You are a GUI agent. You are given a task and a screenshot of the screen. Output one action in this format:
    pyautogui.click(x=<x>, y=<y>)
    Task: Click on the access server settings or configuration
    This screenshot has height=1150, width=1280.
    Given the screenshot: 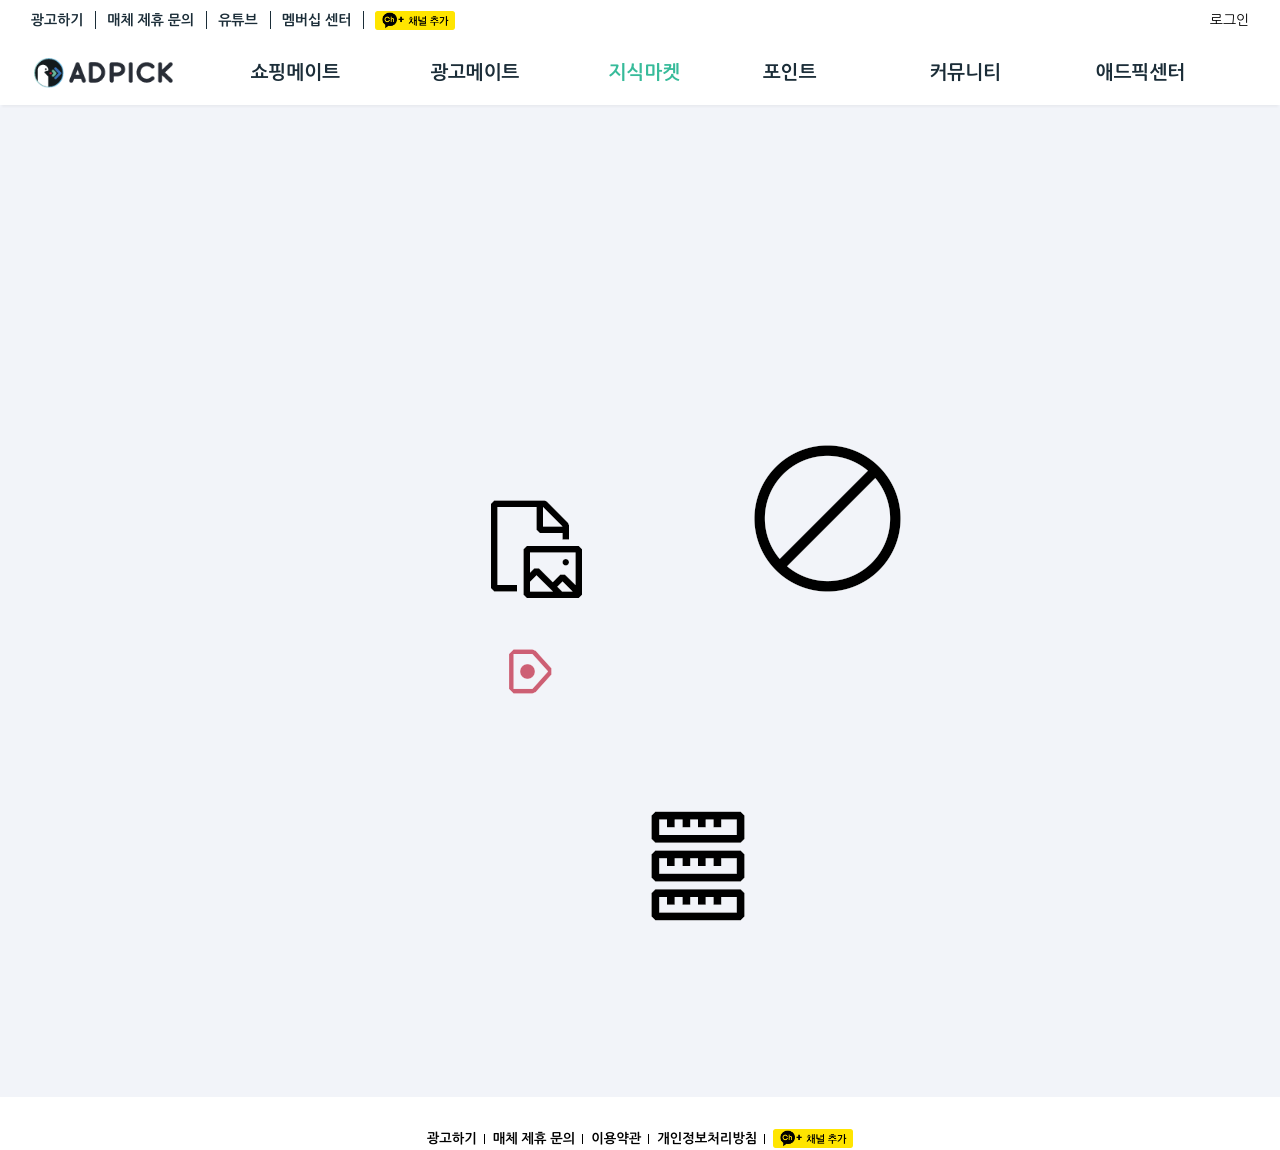 What is the action you would take?
    pyautogui.click(x=698, y=866)
    